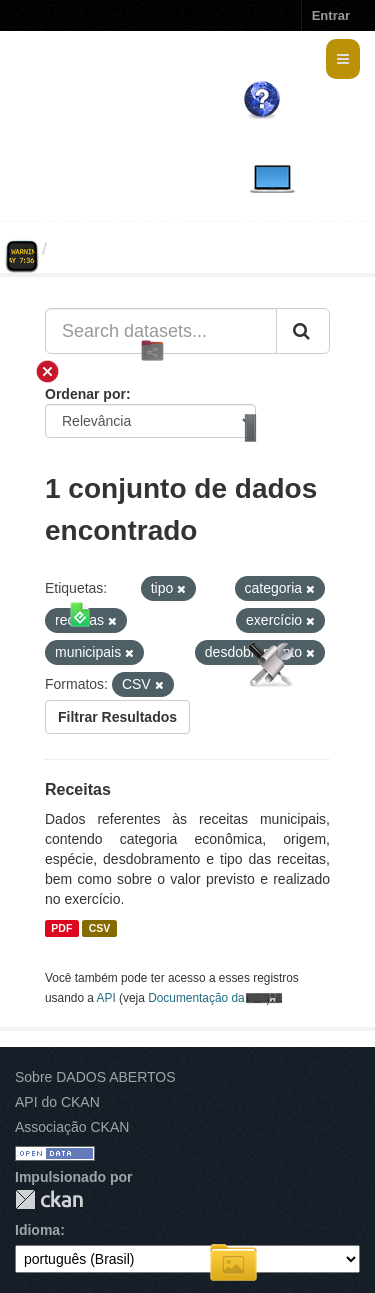 This screenshot has height=1293, width=375. I want to click on an epub ebook file, so click(80, 615).